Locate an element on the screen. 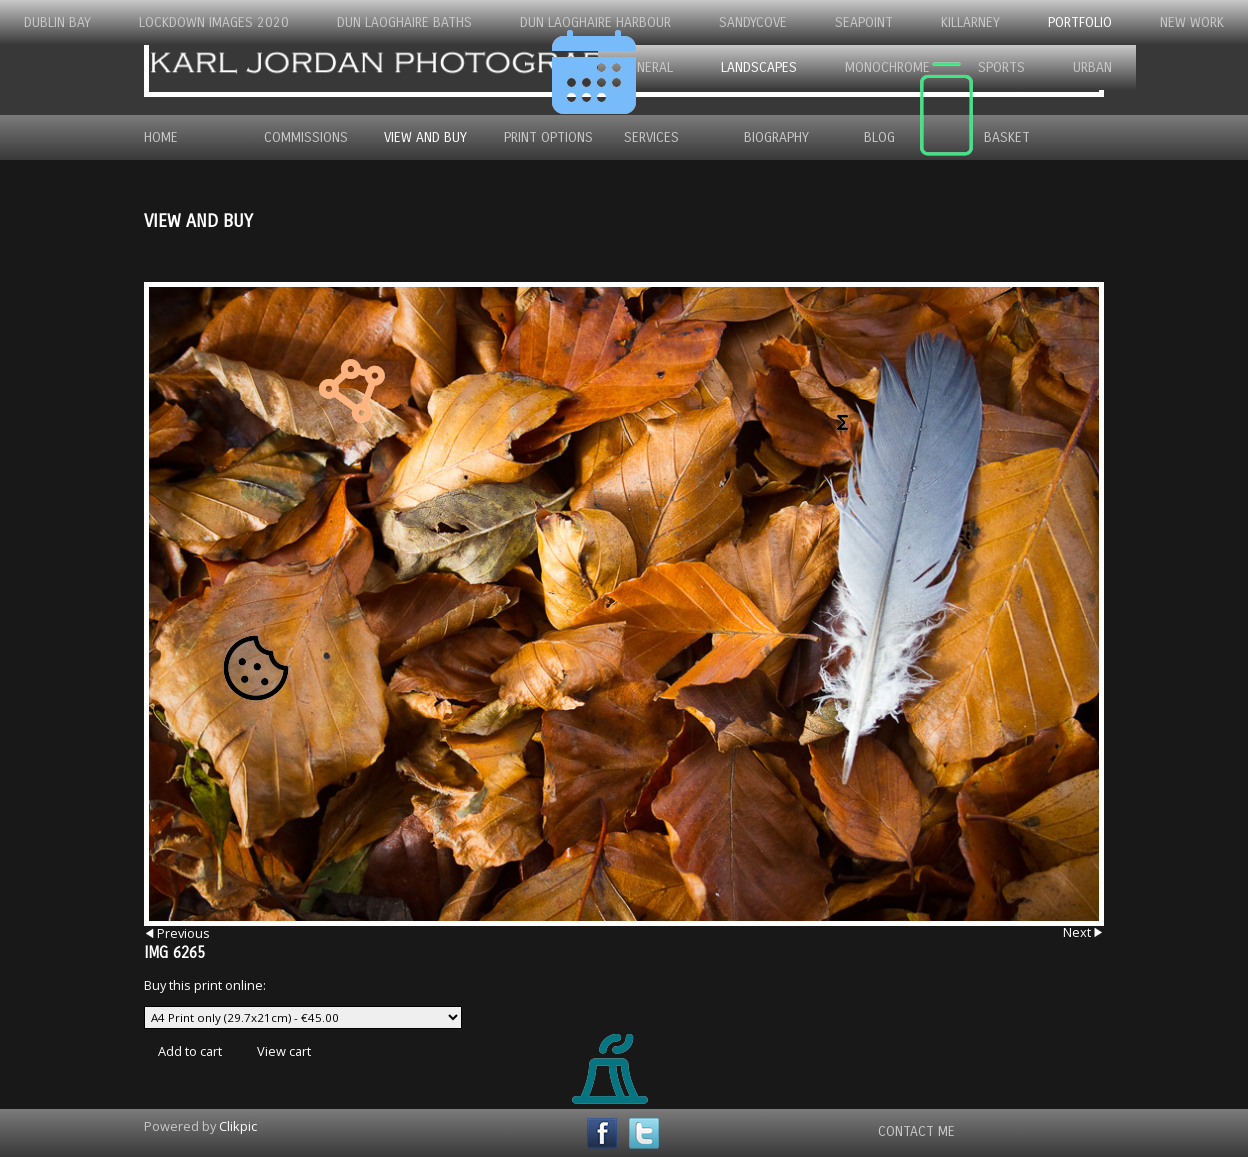 Image resolution: width=1248 pixels, height=1157 pixels. insert a mathematical function or formula is located at coordinates (842, 422).